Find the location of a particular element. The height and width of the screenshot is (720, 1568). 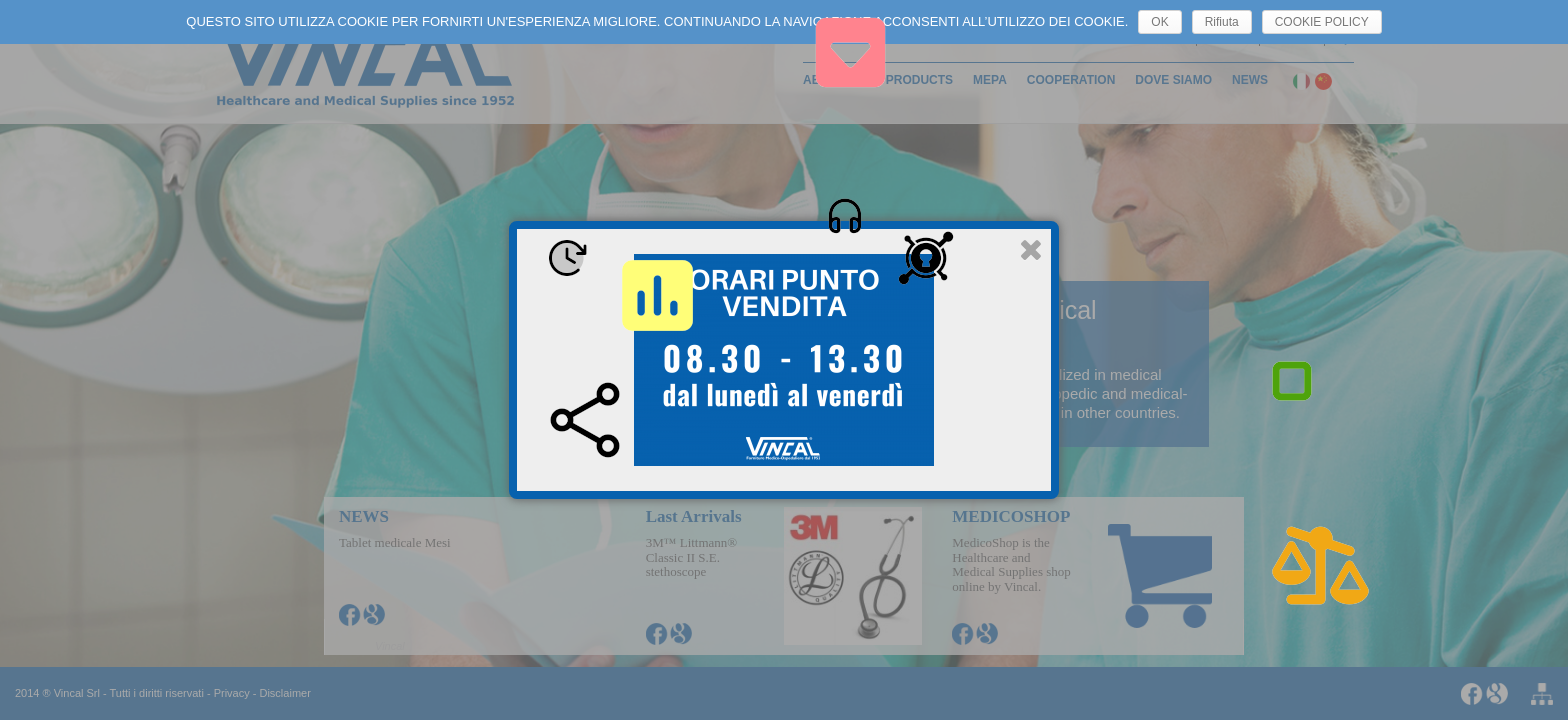

stop media playback is located at coordinates (1292, 381).